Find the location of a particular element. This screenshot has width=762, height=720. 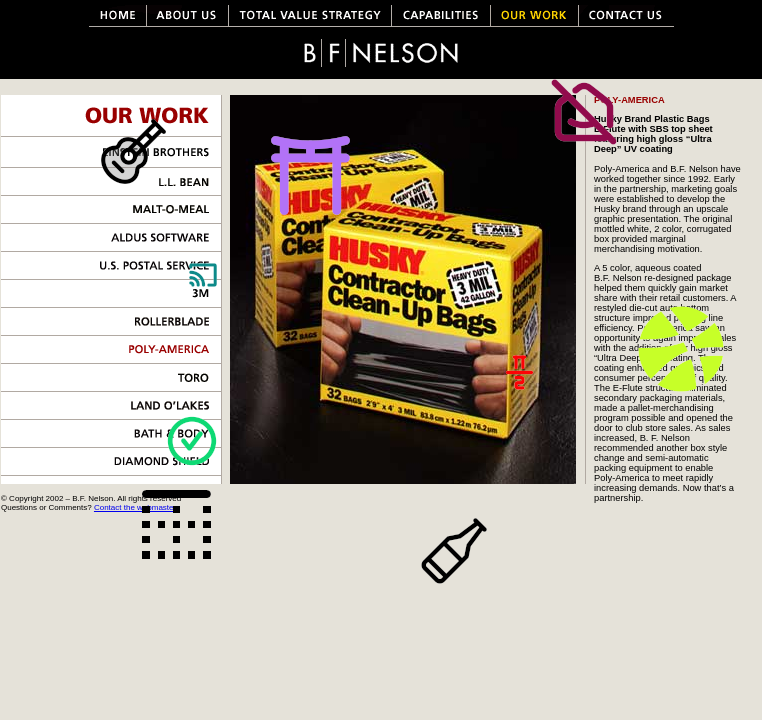

represents the mathematical constant π/2 (pi divided by 2) is located at coordinates (519, 372).